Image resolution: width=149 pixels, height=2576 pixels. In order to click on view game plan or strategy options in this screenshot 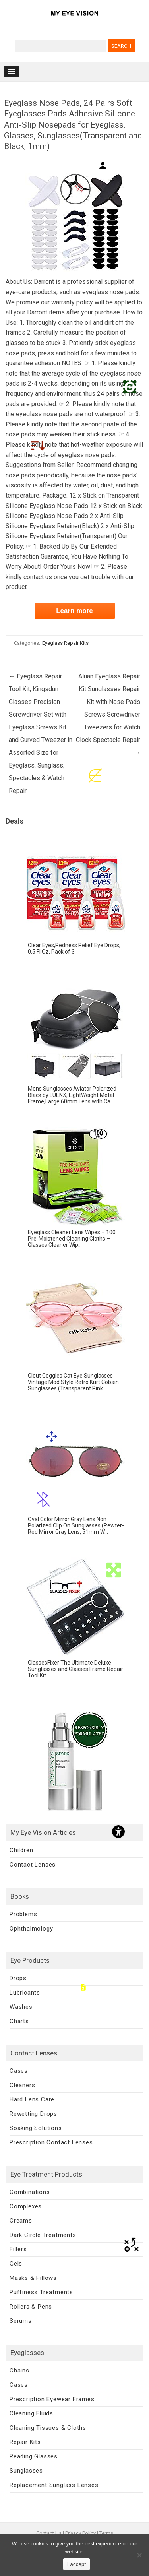, I will do `click(131, 2245)`.